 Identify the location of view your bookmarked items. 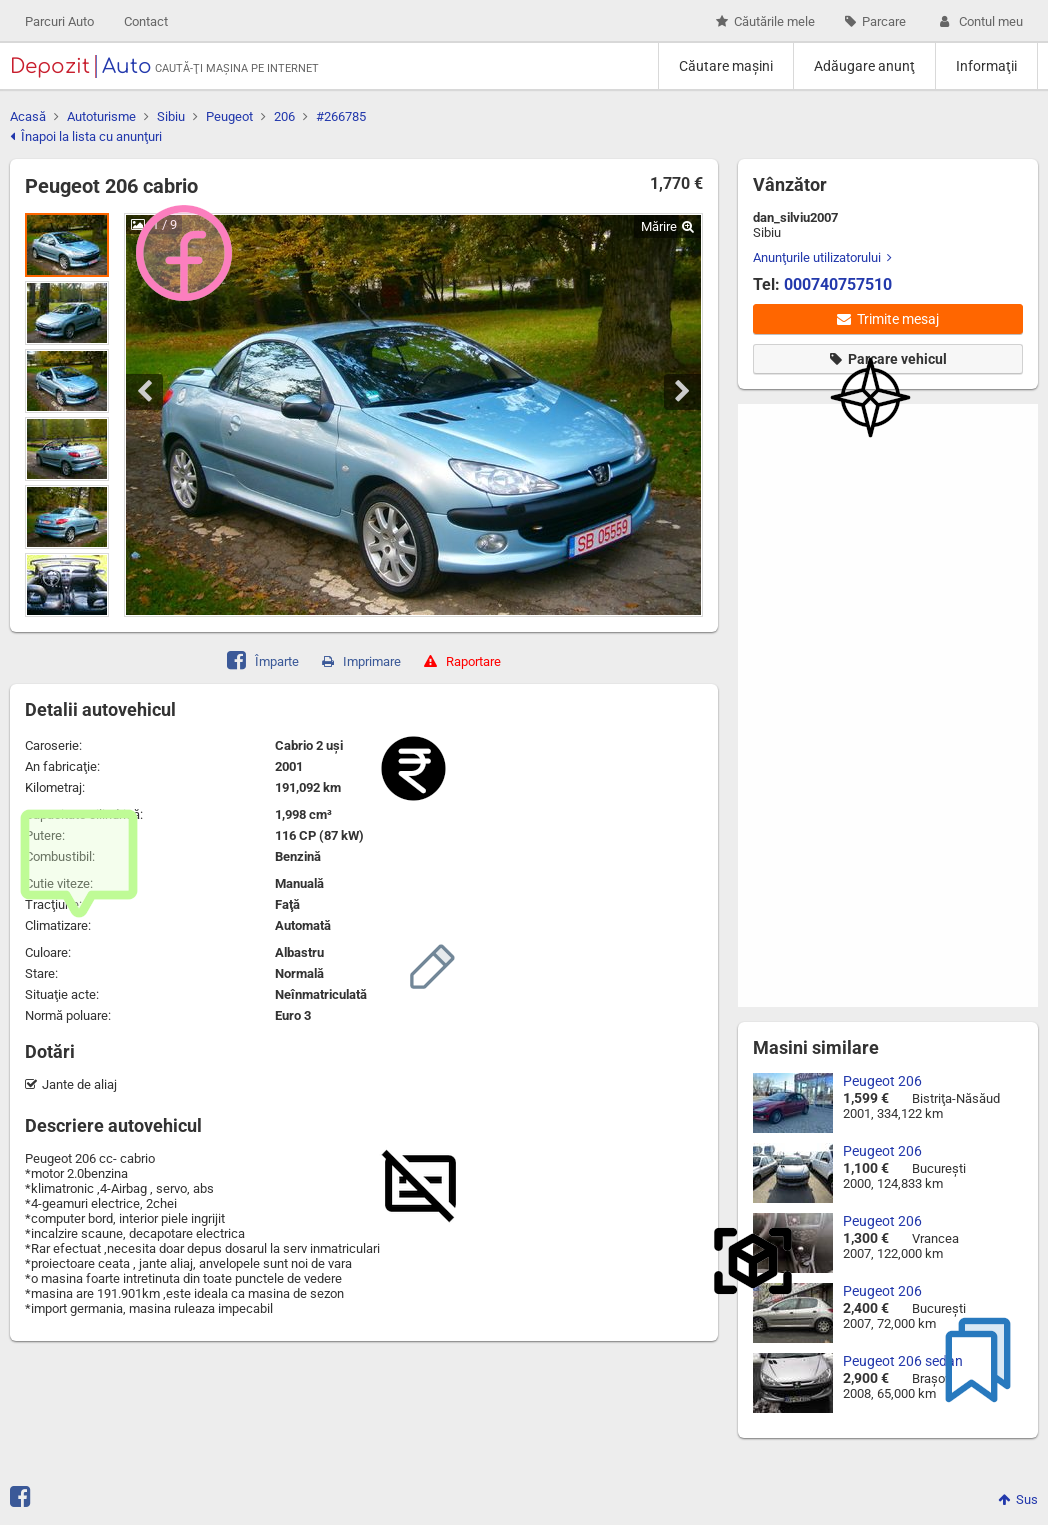
(978, 1360).